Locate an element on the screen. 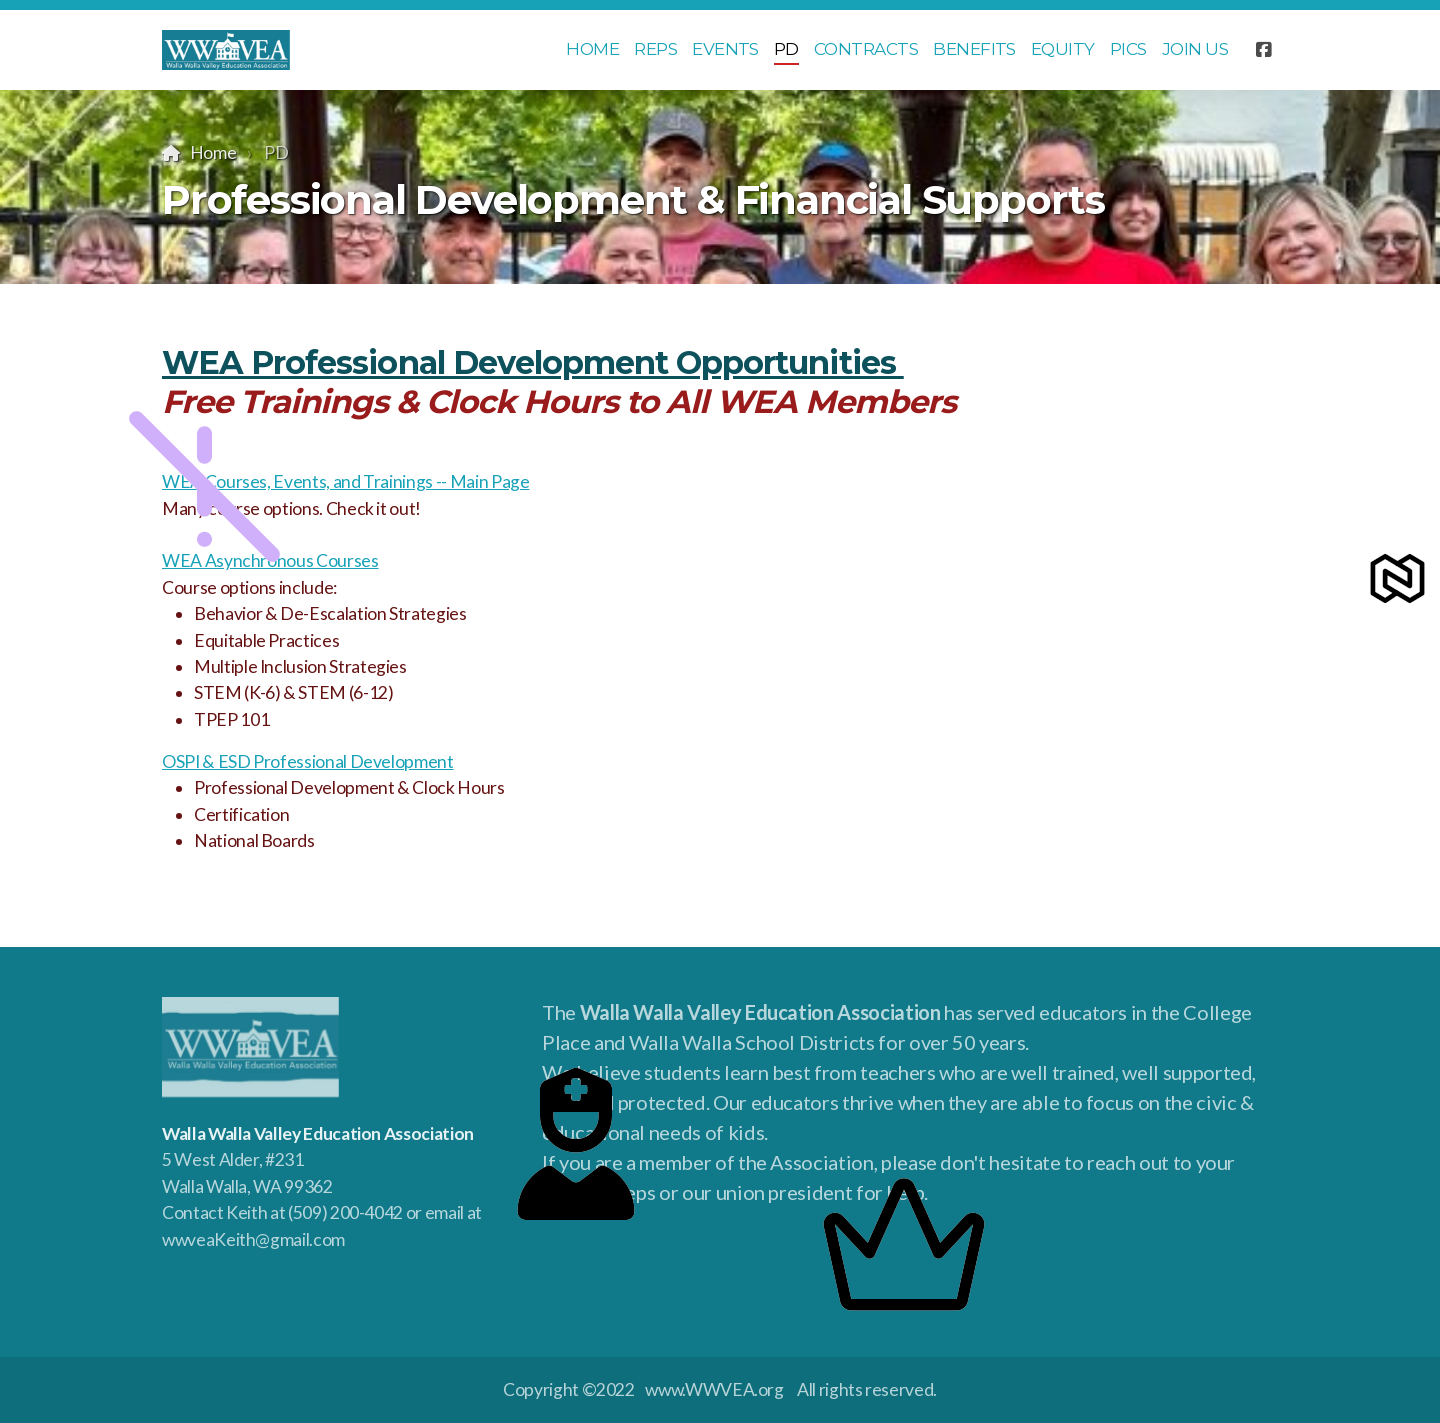 This screenshot has height=1423, width=1440. nexo cryptocurrency platform logo is located at coordinates (1397, 578).